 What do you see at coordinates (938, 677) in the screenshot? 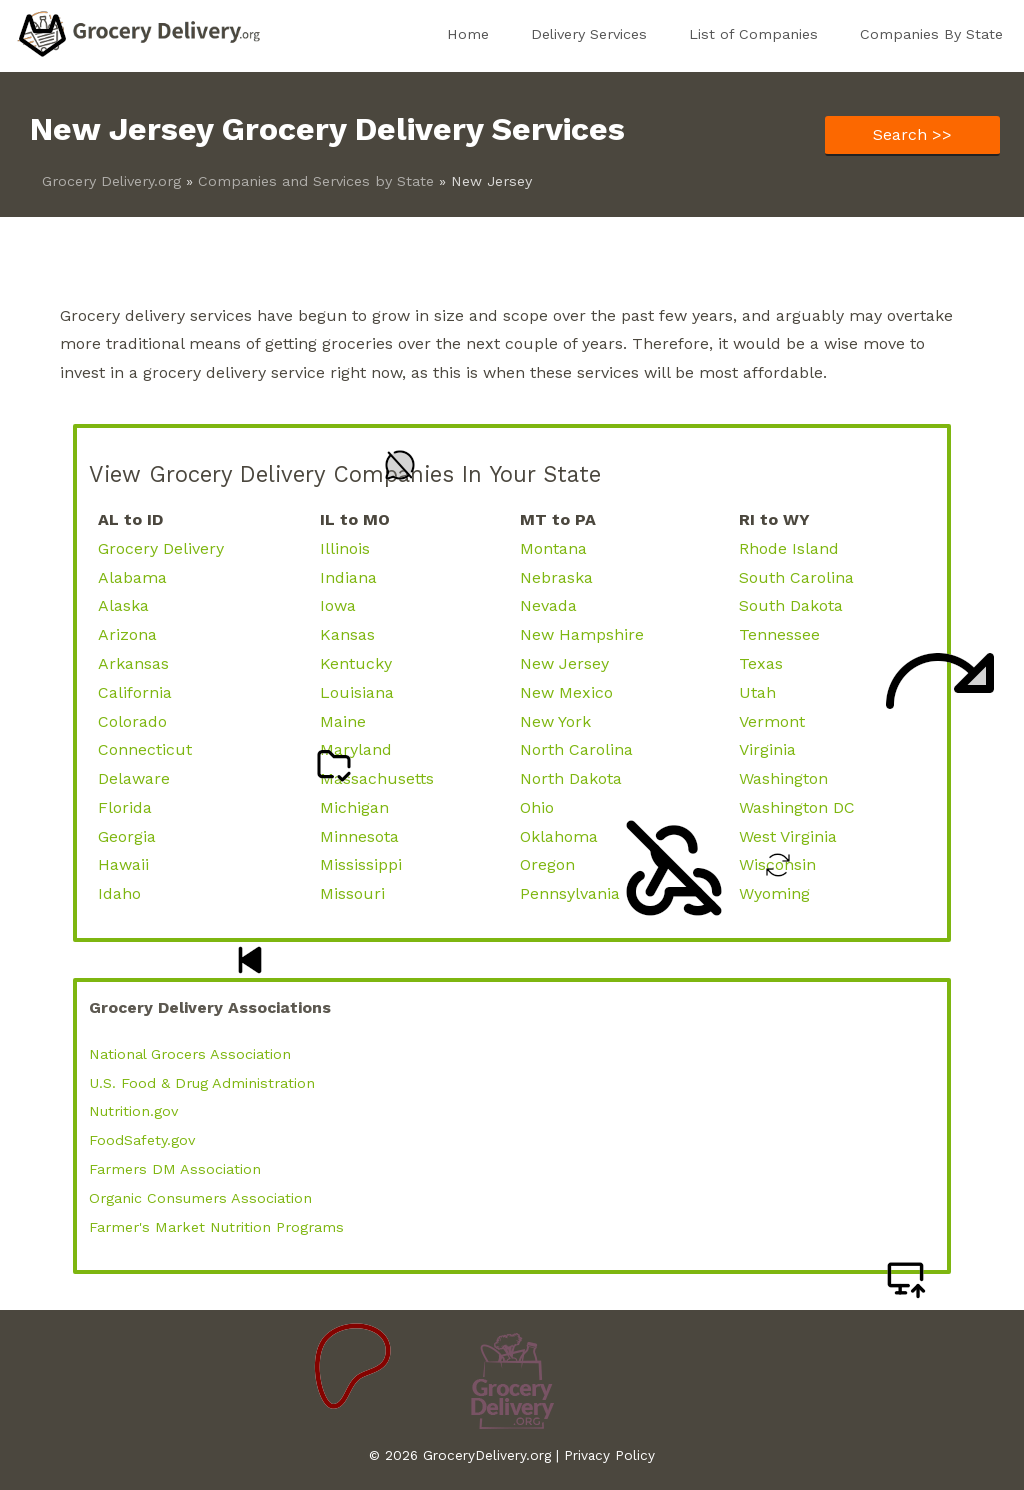
I see `redo an action` at bounding box center [938, 677].